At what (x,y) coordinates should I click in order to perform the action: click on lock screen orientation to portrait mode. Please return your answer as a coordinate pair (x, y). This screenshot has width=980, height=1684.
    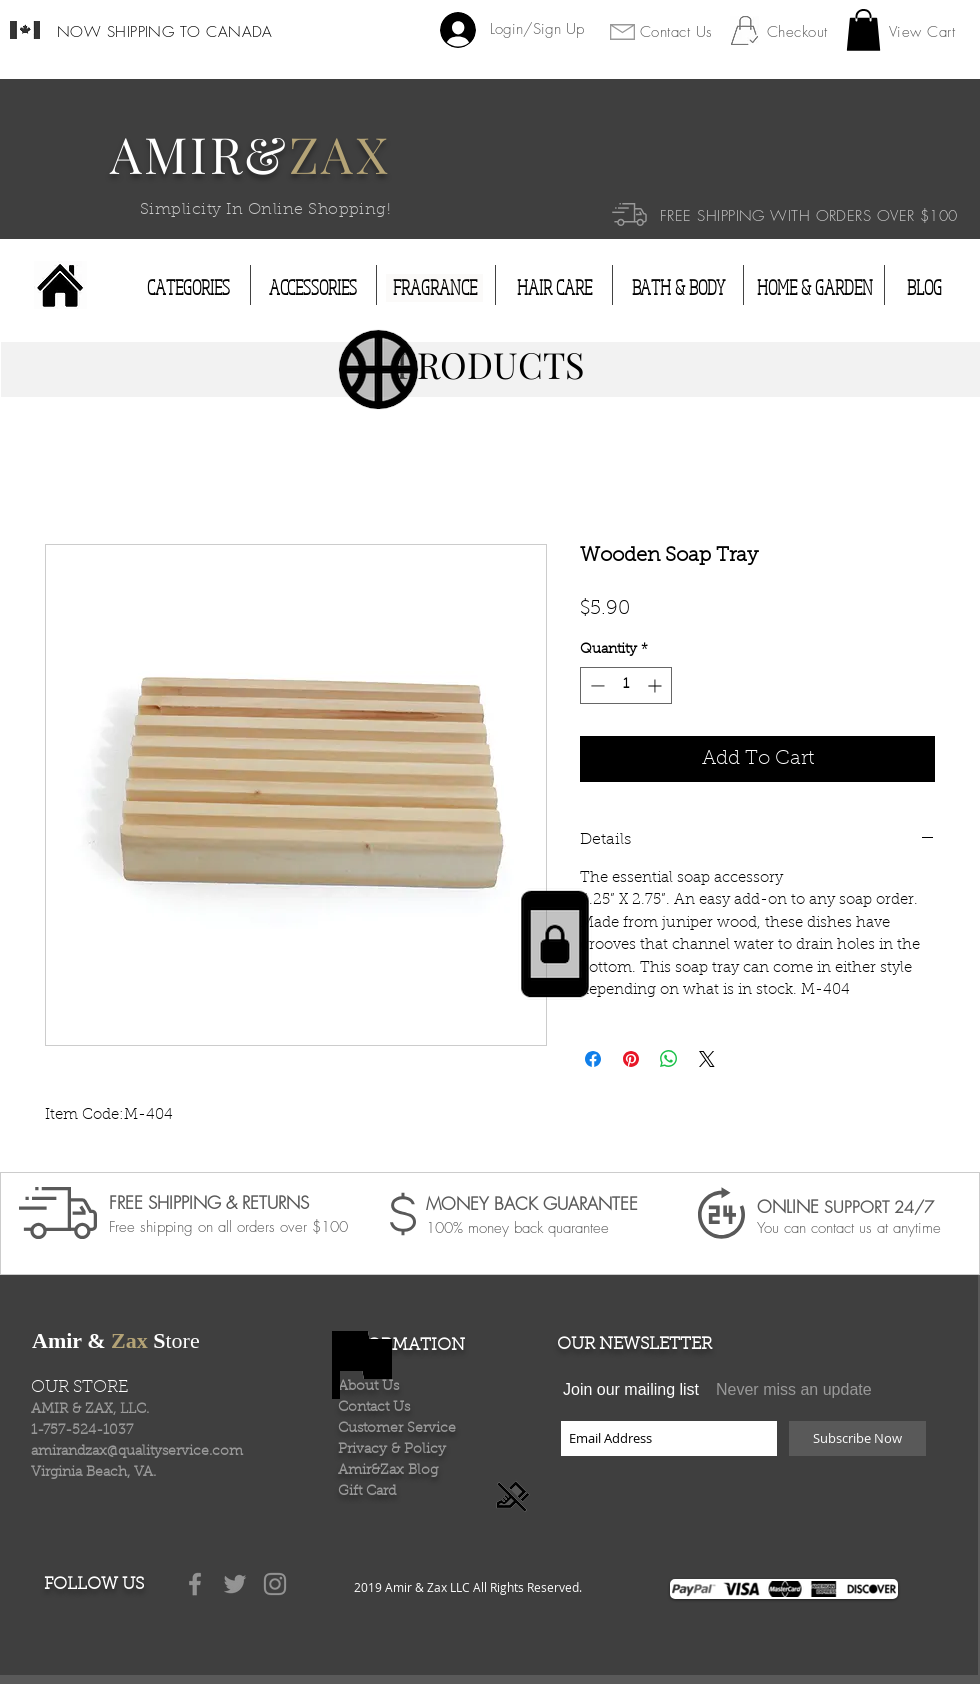
    Looking at the image, I should click on (555, 944).